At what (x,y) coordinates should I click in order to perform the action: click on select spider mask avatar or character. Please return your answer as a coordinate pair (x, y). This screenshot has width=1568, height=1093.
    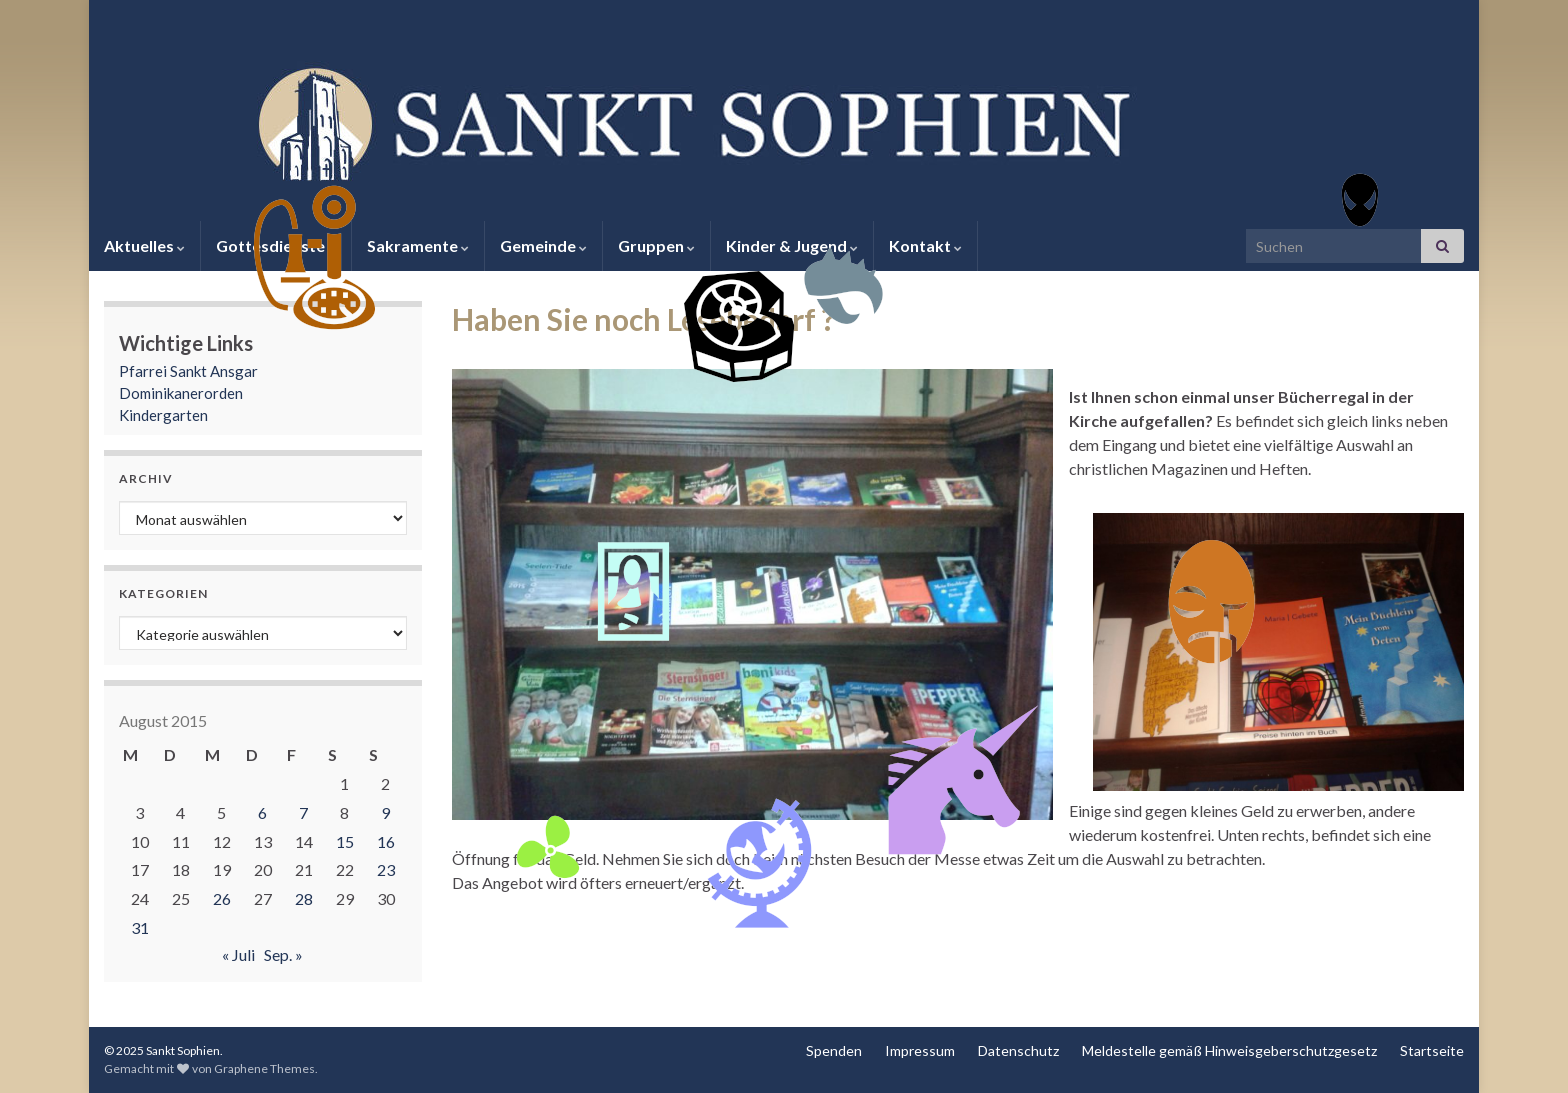
    Looking at the image, I should click on (1360, 200).